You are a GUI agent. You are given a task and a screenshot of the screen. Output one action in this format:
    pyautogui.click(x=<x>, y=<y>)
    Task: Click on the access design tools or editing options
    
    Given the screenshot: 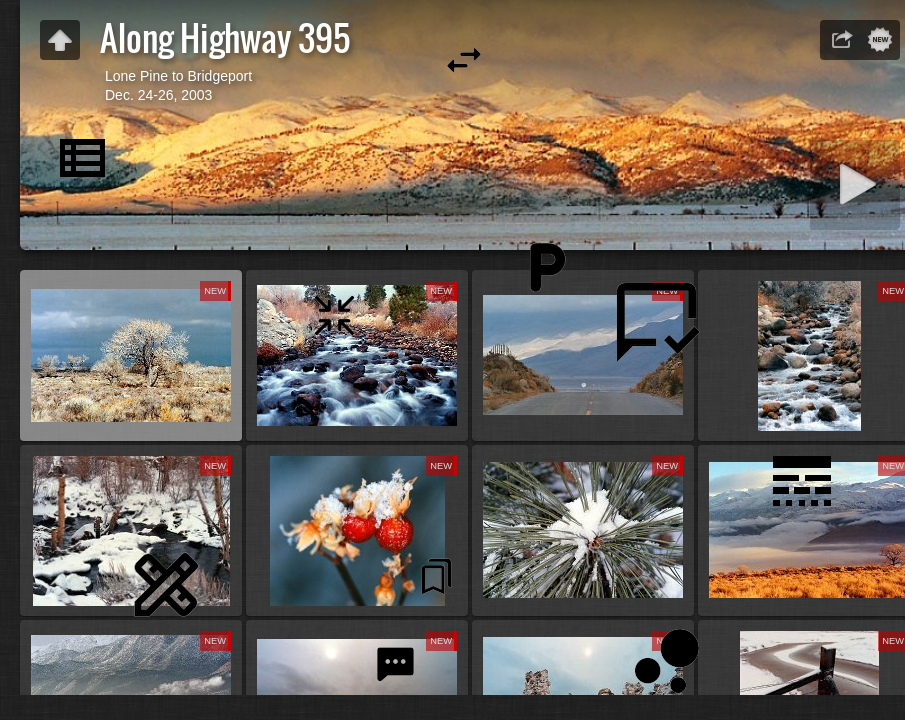 What is the action you would take?
    pyautogui.click(x=166, y=585)
    